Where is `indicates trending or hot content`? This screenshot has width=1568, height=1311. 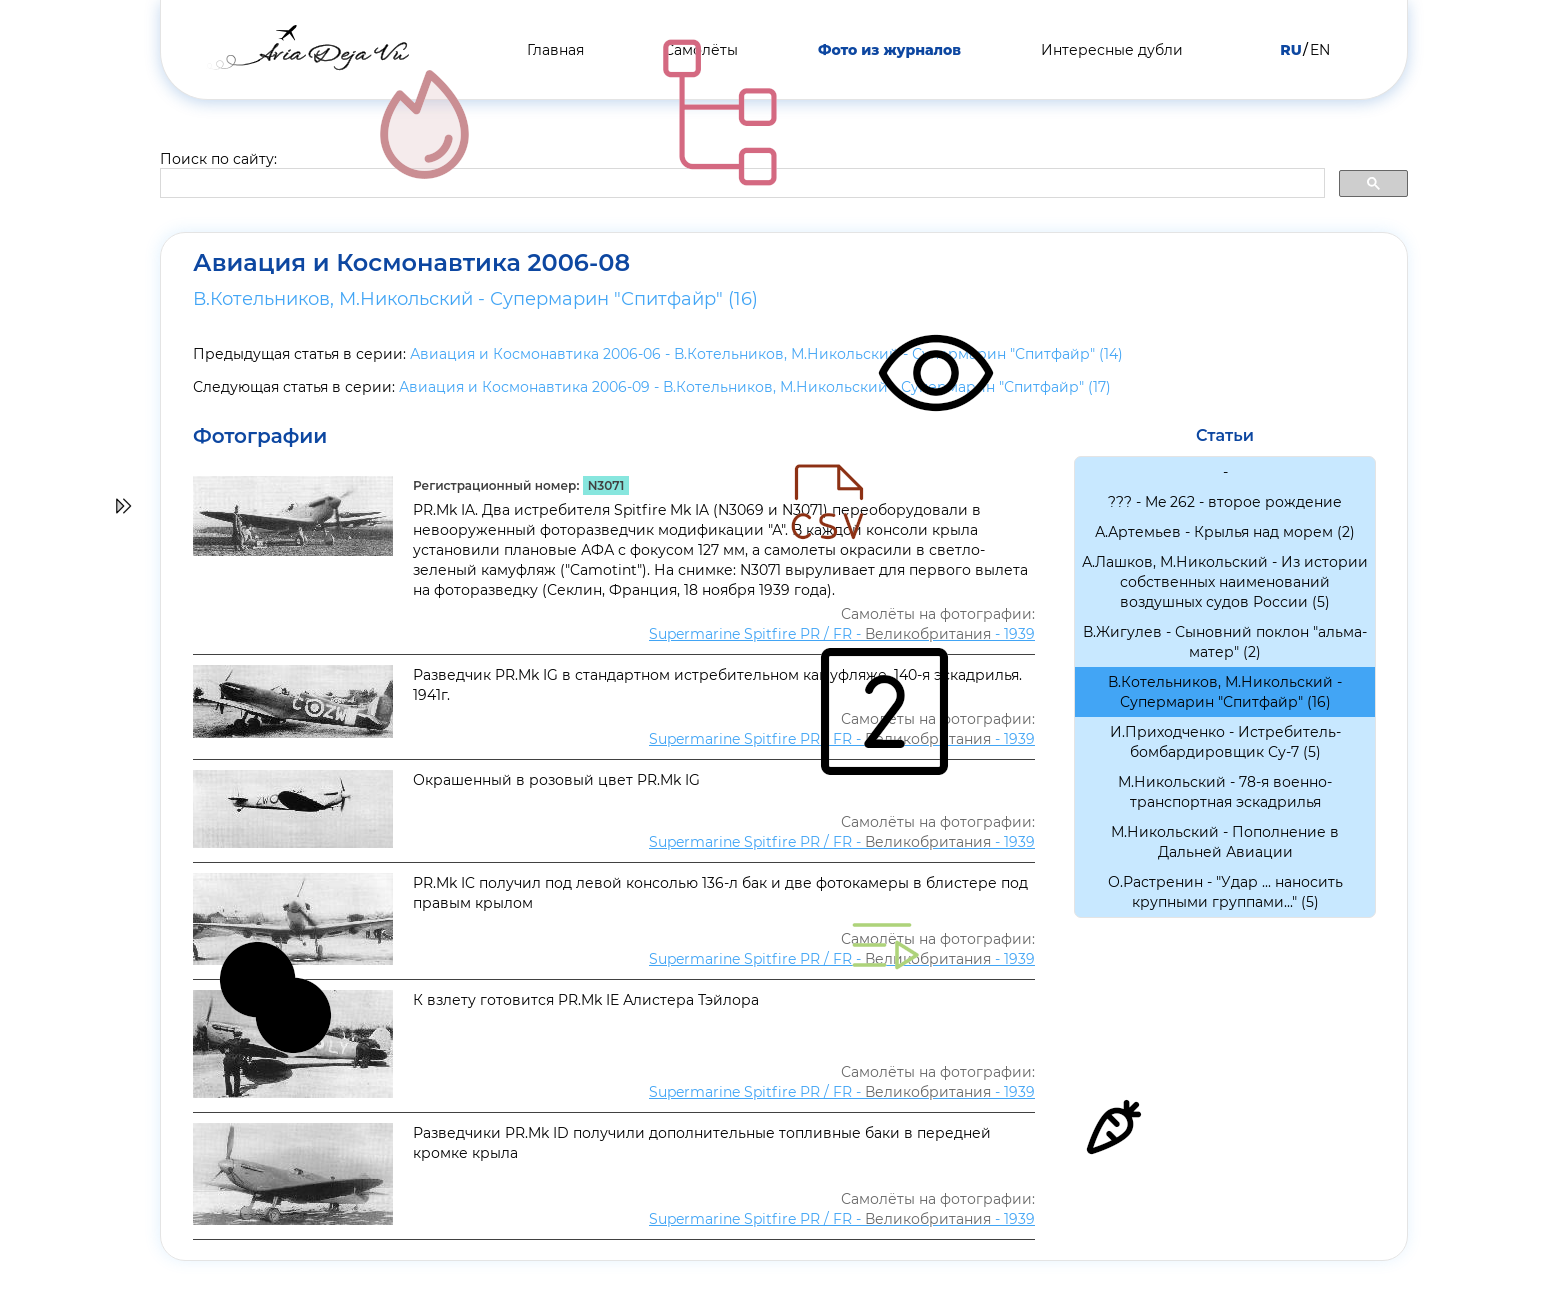
indicates trending or hot content is located at coordinates (424, 126).